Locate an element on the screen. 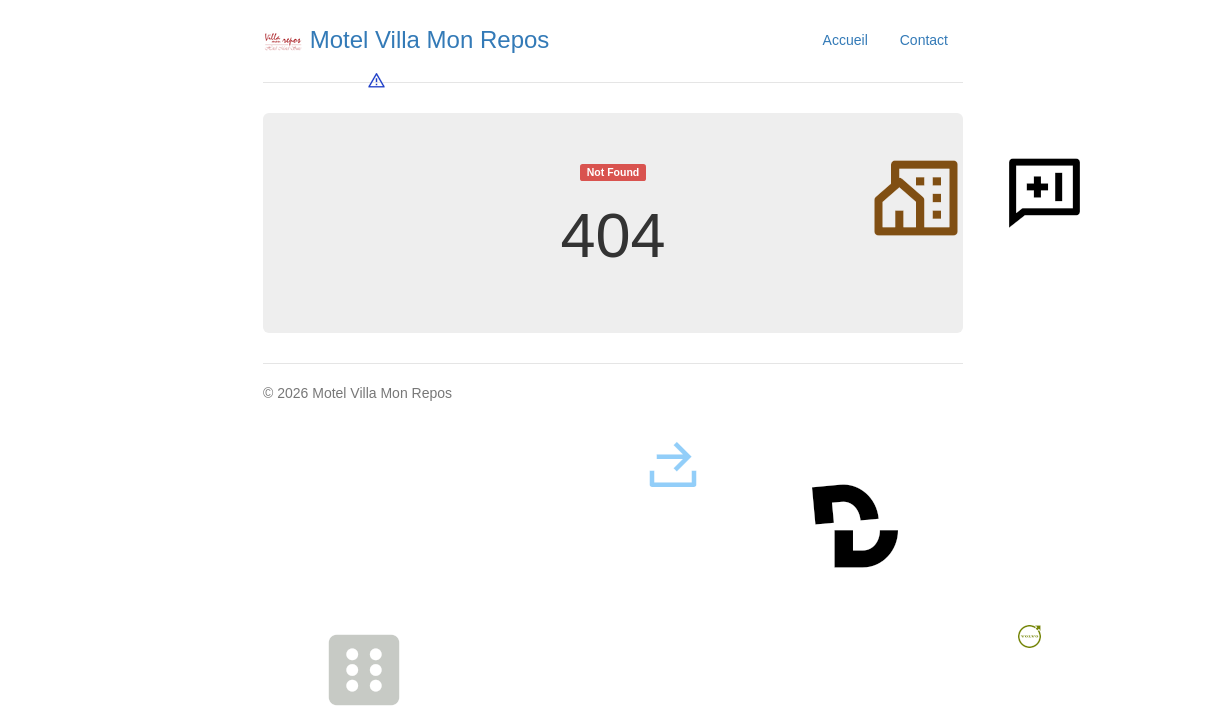  open Decap CMS dashboard is located at coordinates (855, 526).